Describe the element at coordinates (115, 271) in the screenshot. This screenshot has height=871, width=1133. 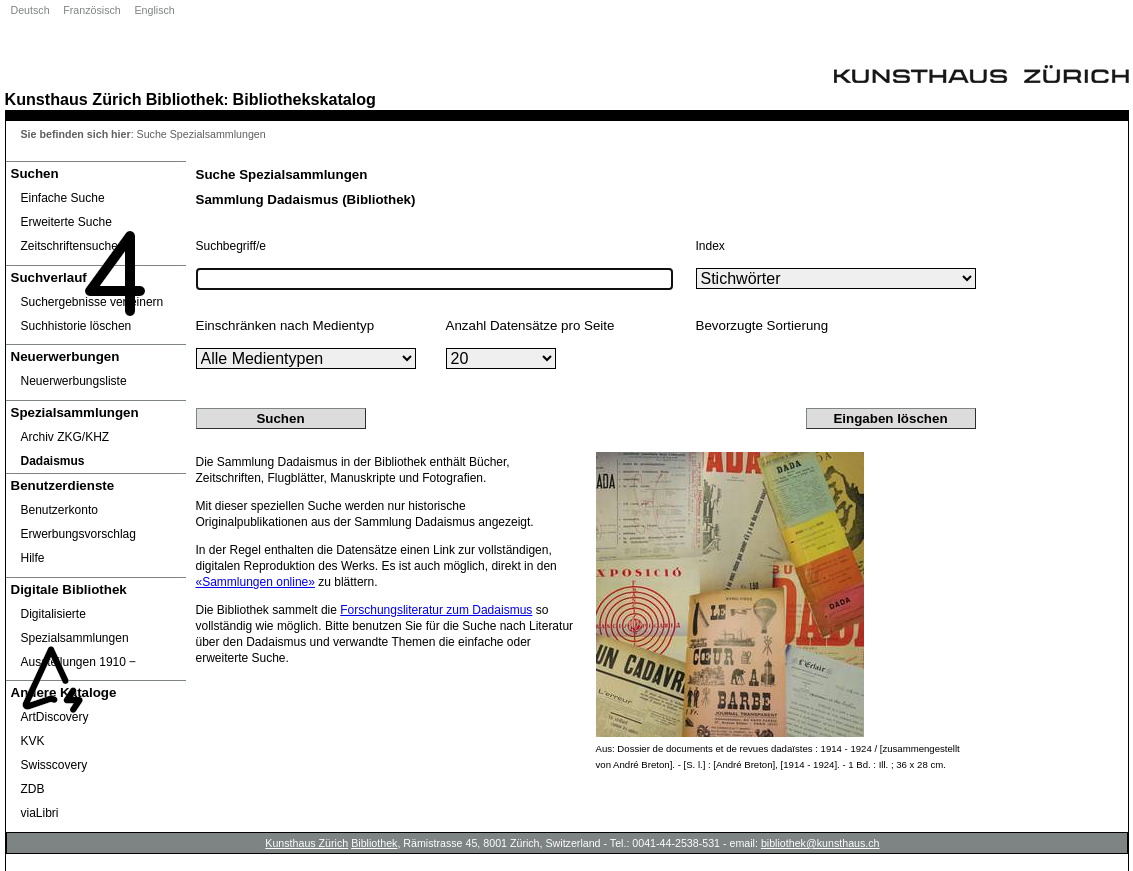
I see `indicates step 4 in a multi-step process` at that location.